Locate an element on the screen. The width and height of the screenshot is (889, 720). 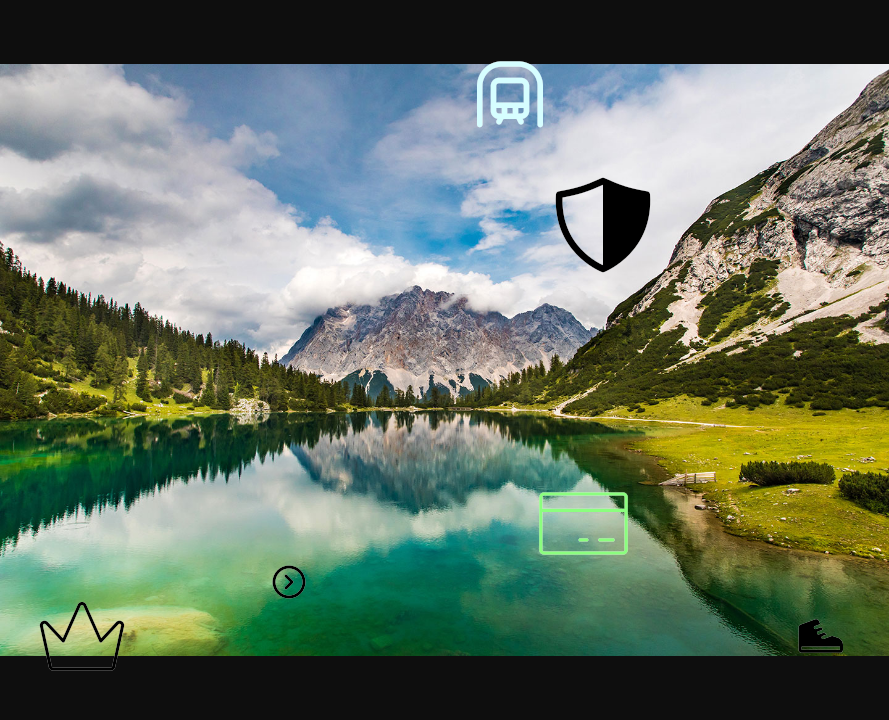
indicates premium or pro membership status is located at coordinates (82, 641).